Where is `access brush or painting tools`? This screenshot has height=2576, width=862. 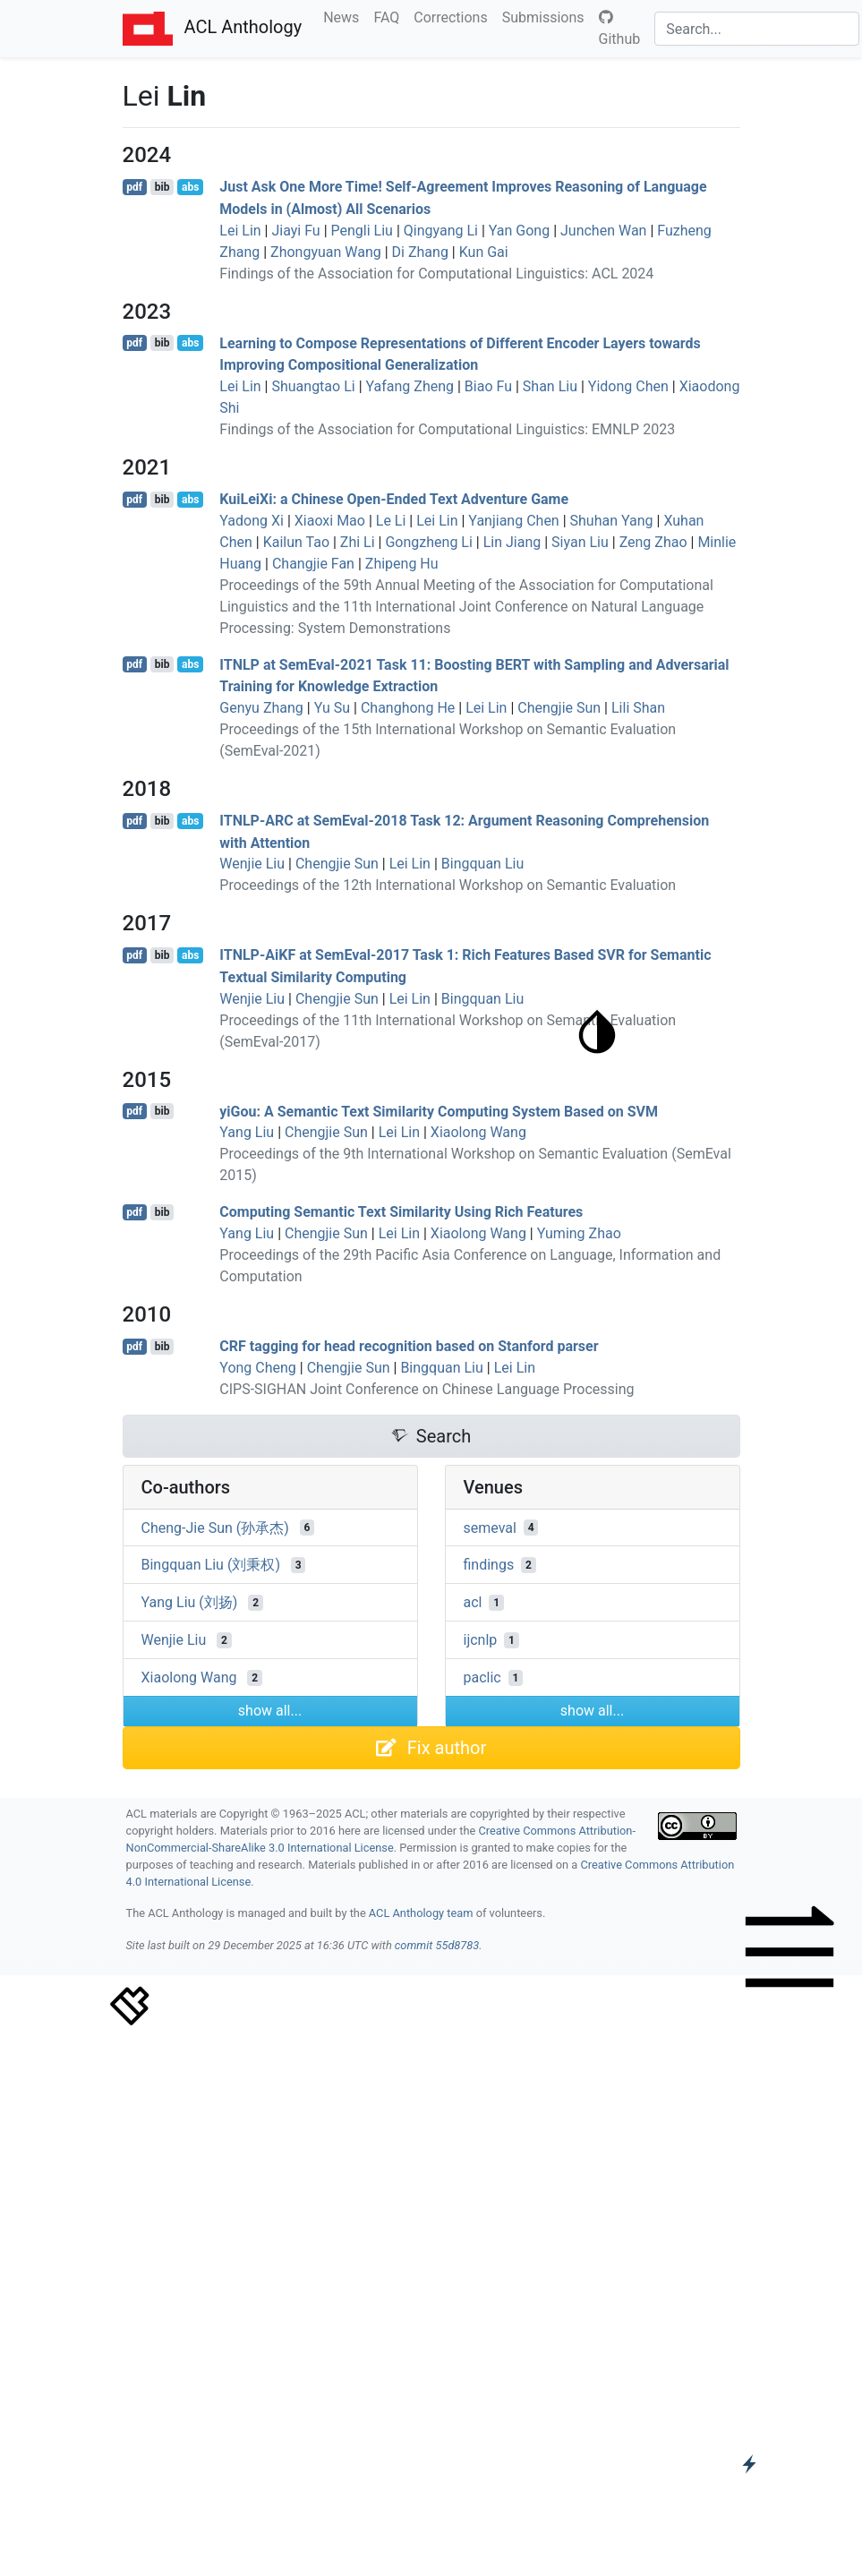 access brush or painting tools is located at coordinates (131, 2005).